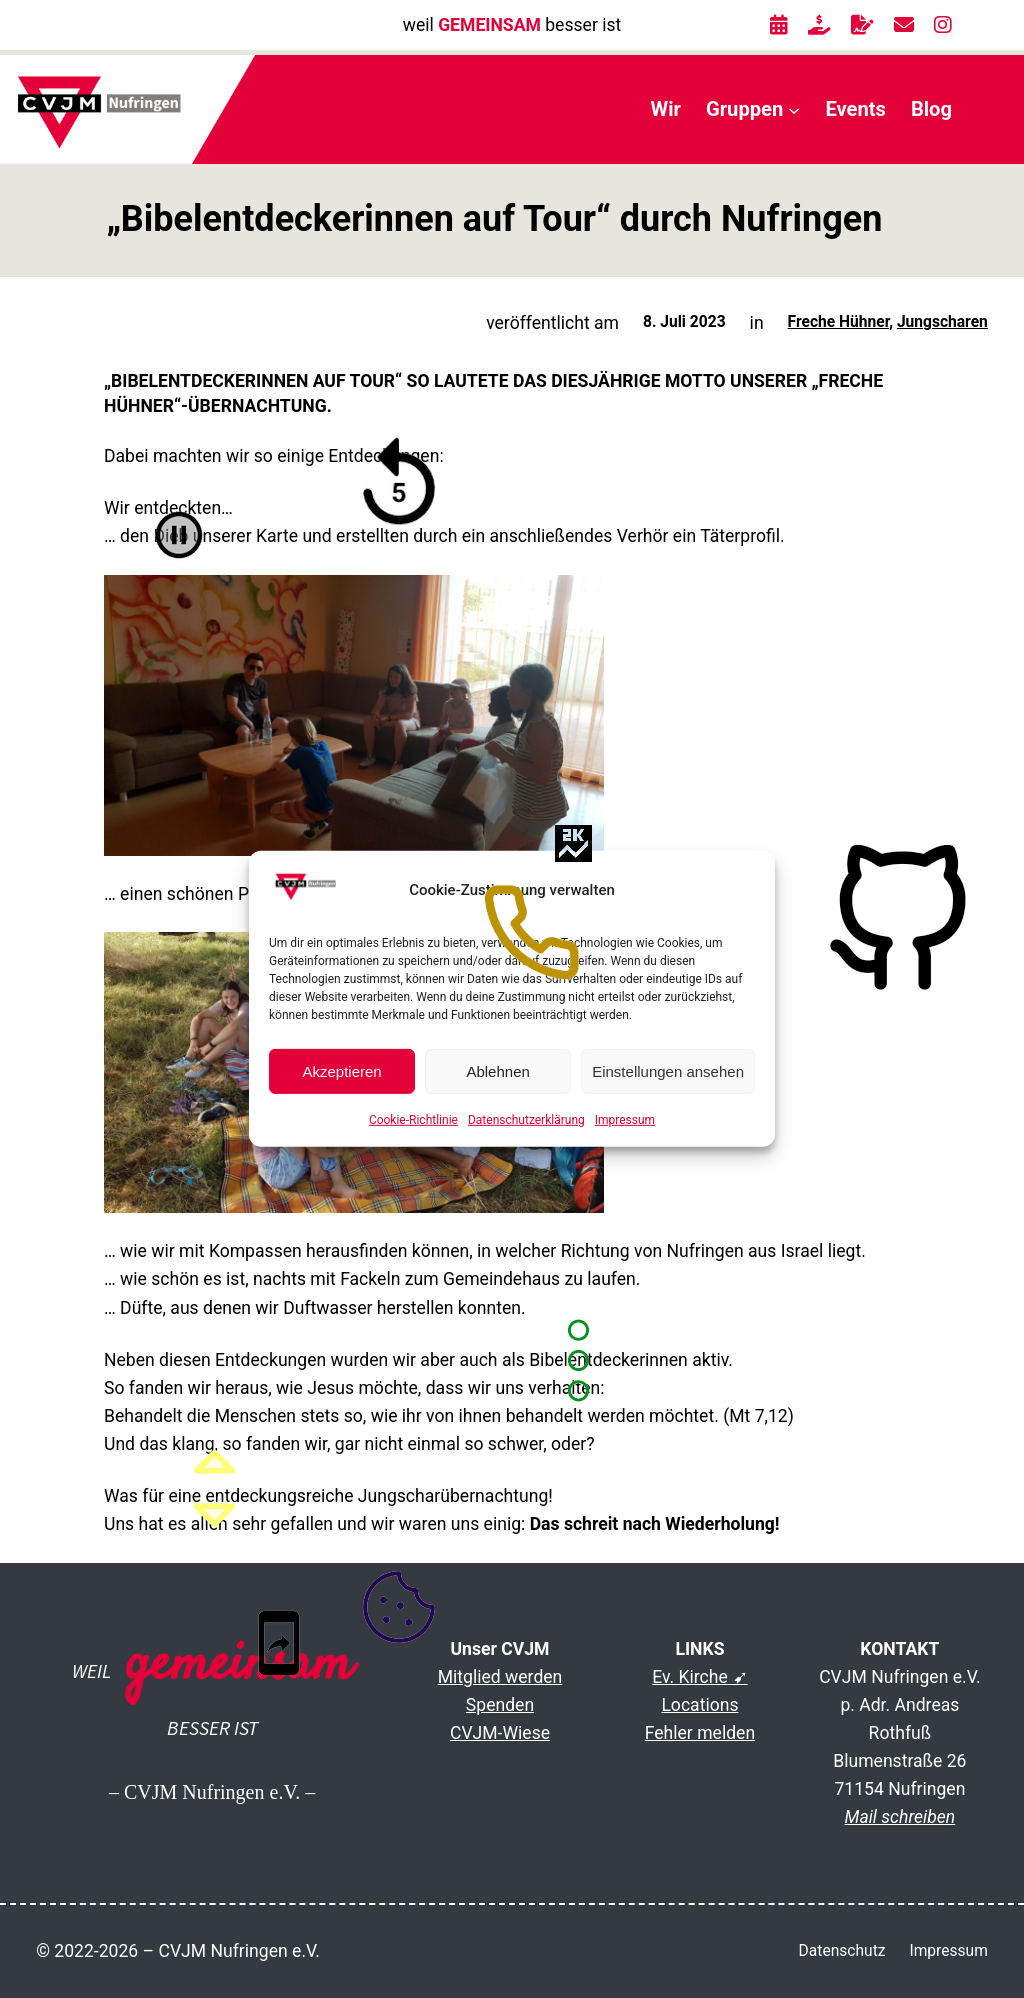  I want to click on manage cookie preferences and privacy settings, so click(399, 1607).